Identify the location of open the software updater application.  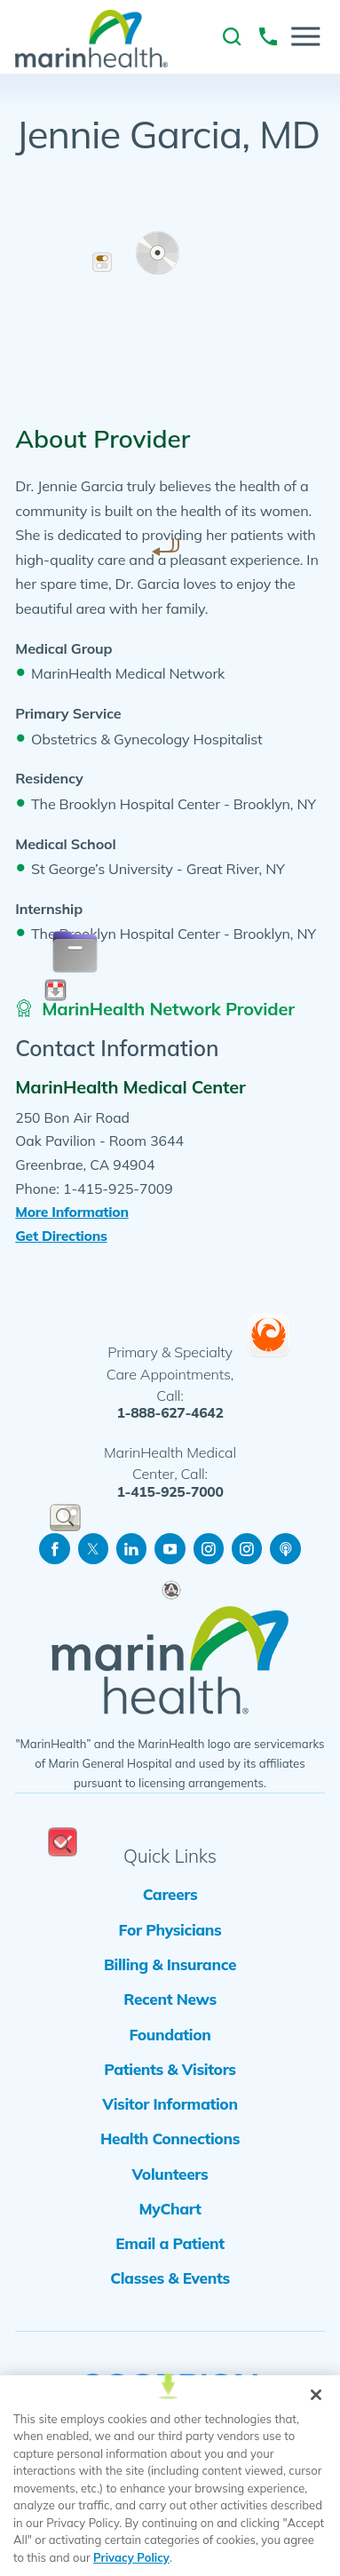
(171, 1590).